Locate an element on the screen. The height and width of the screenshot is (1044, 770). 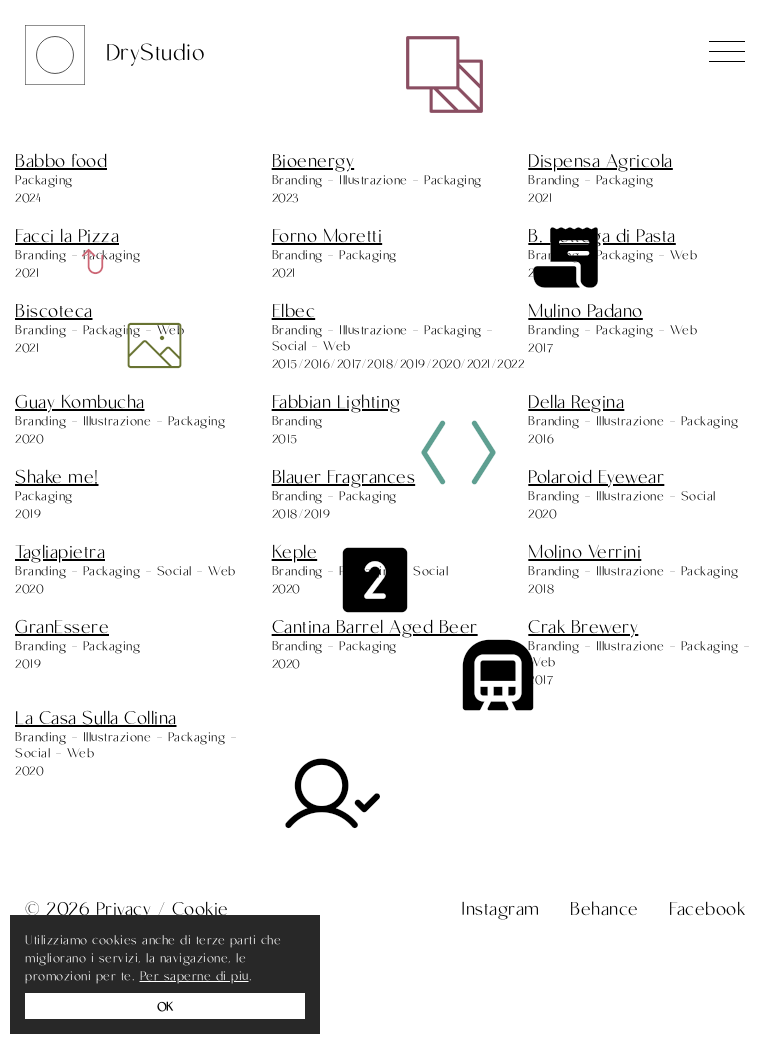
remove or subtract a selected item is located at coordinates (444, 74).